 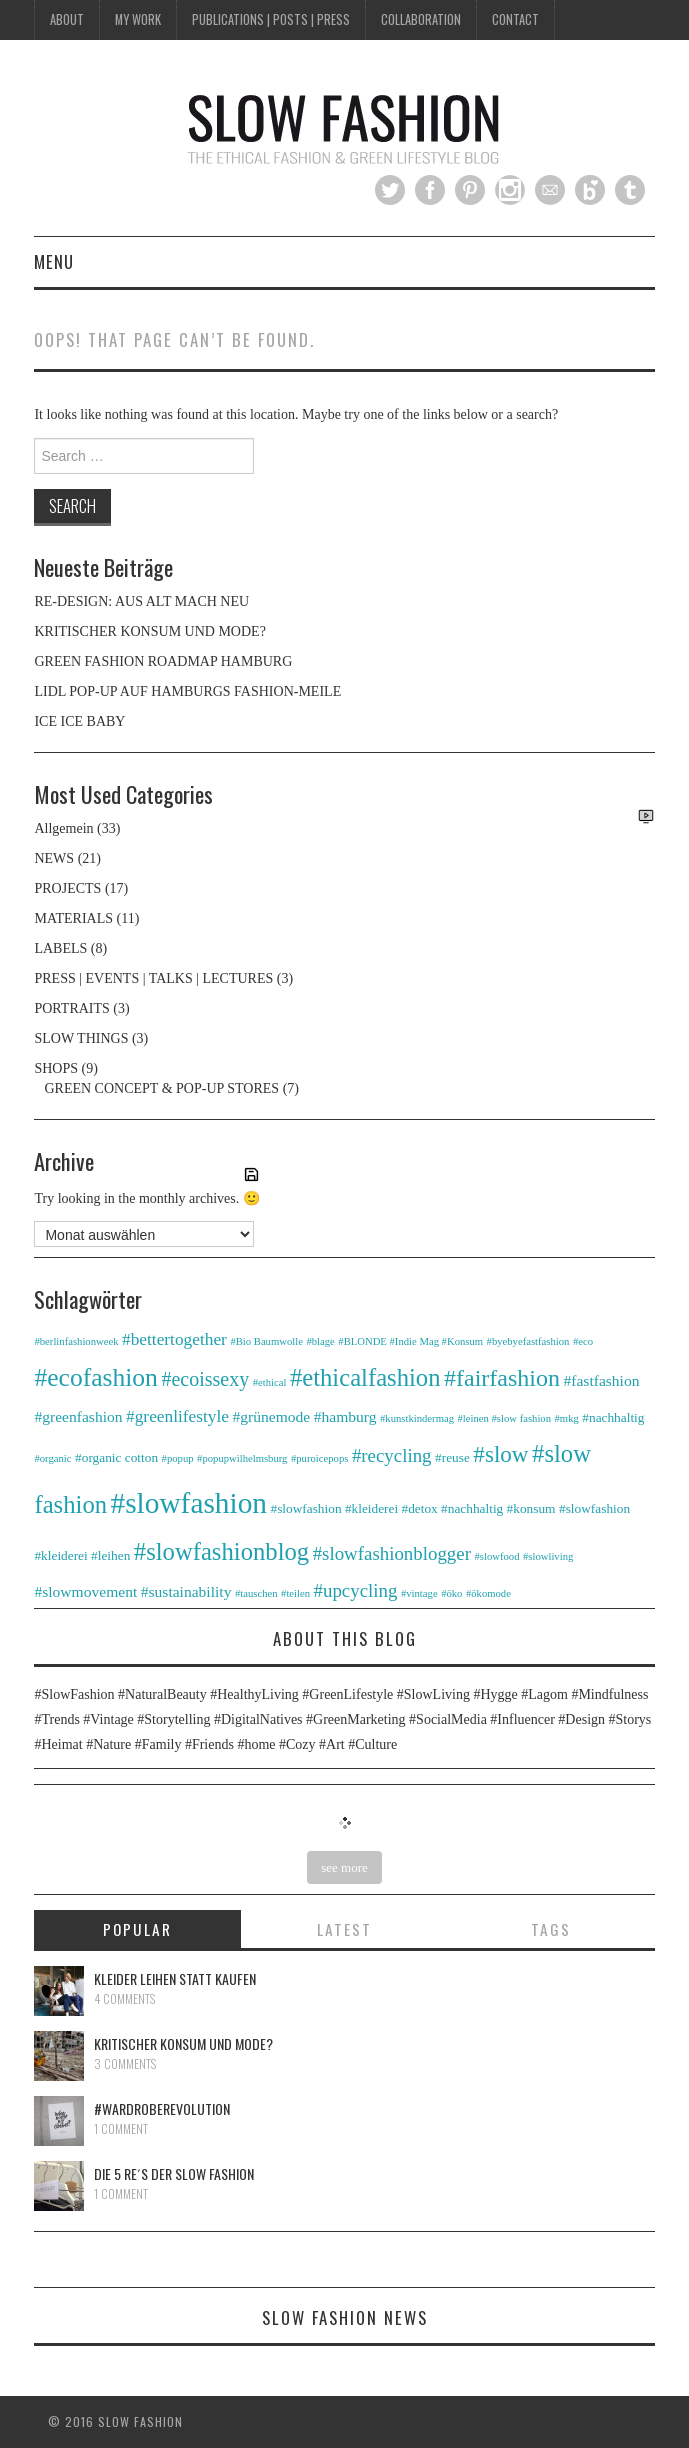 What do you see at coordinates (646, 816) in the screenshot?
I see `play video on monitor or display` at bounding box center [646, 816].